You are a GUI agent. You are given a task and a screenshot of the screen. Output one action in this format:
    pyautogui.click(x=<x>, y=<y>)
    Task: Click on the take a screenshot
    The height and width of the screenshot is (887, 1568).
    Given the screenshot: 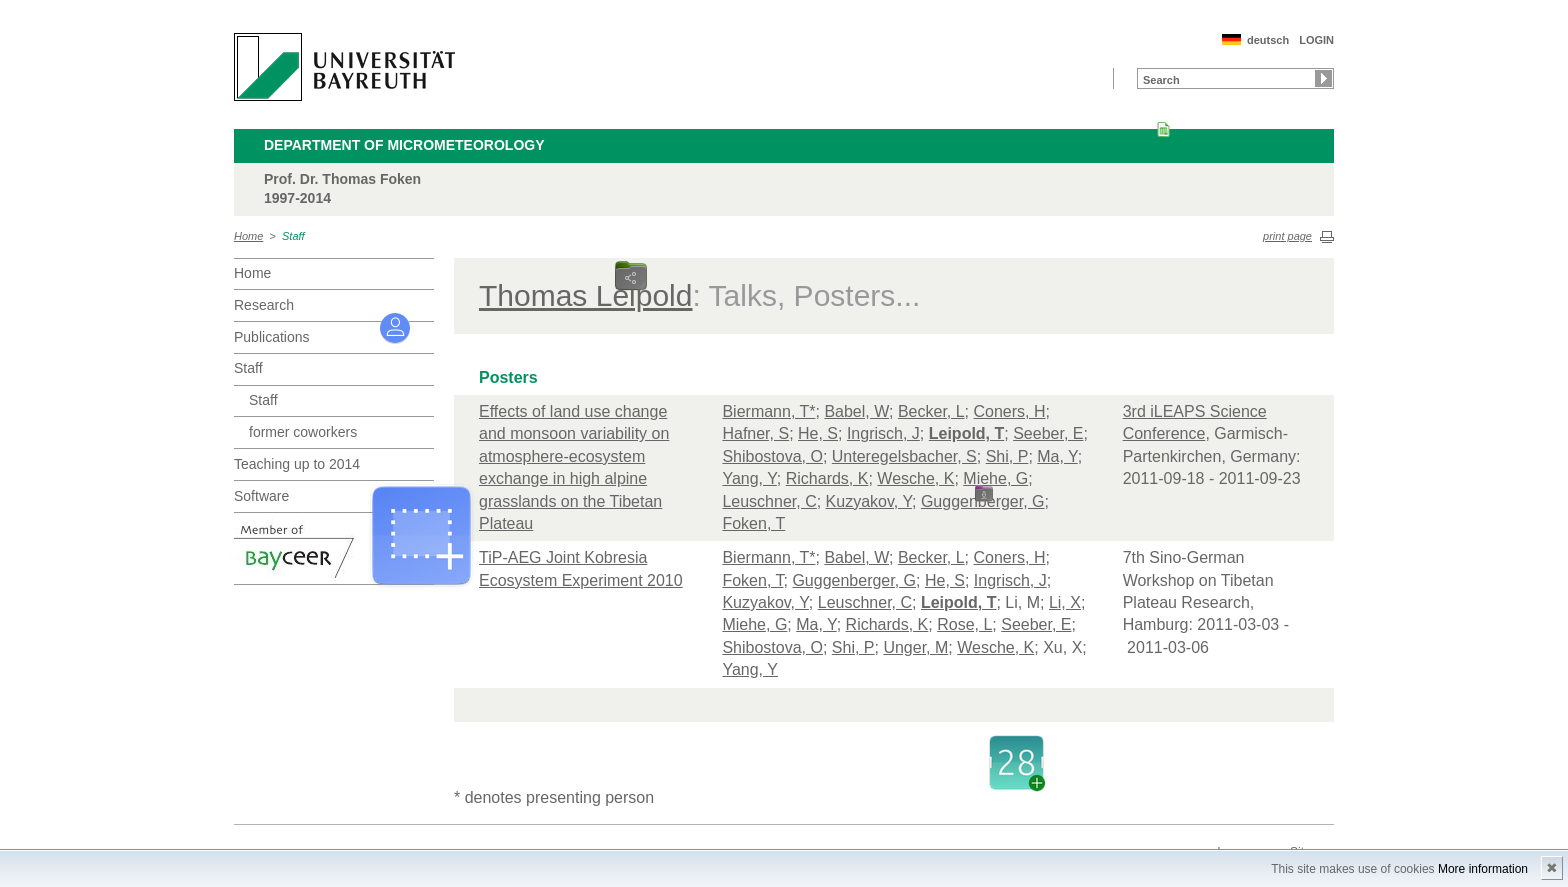 What is the action you would take?
    pyautogui.click(x=421, y=535)
    